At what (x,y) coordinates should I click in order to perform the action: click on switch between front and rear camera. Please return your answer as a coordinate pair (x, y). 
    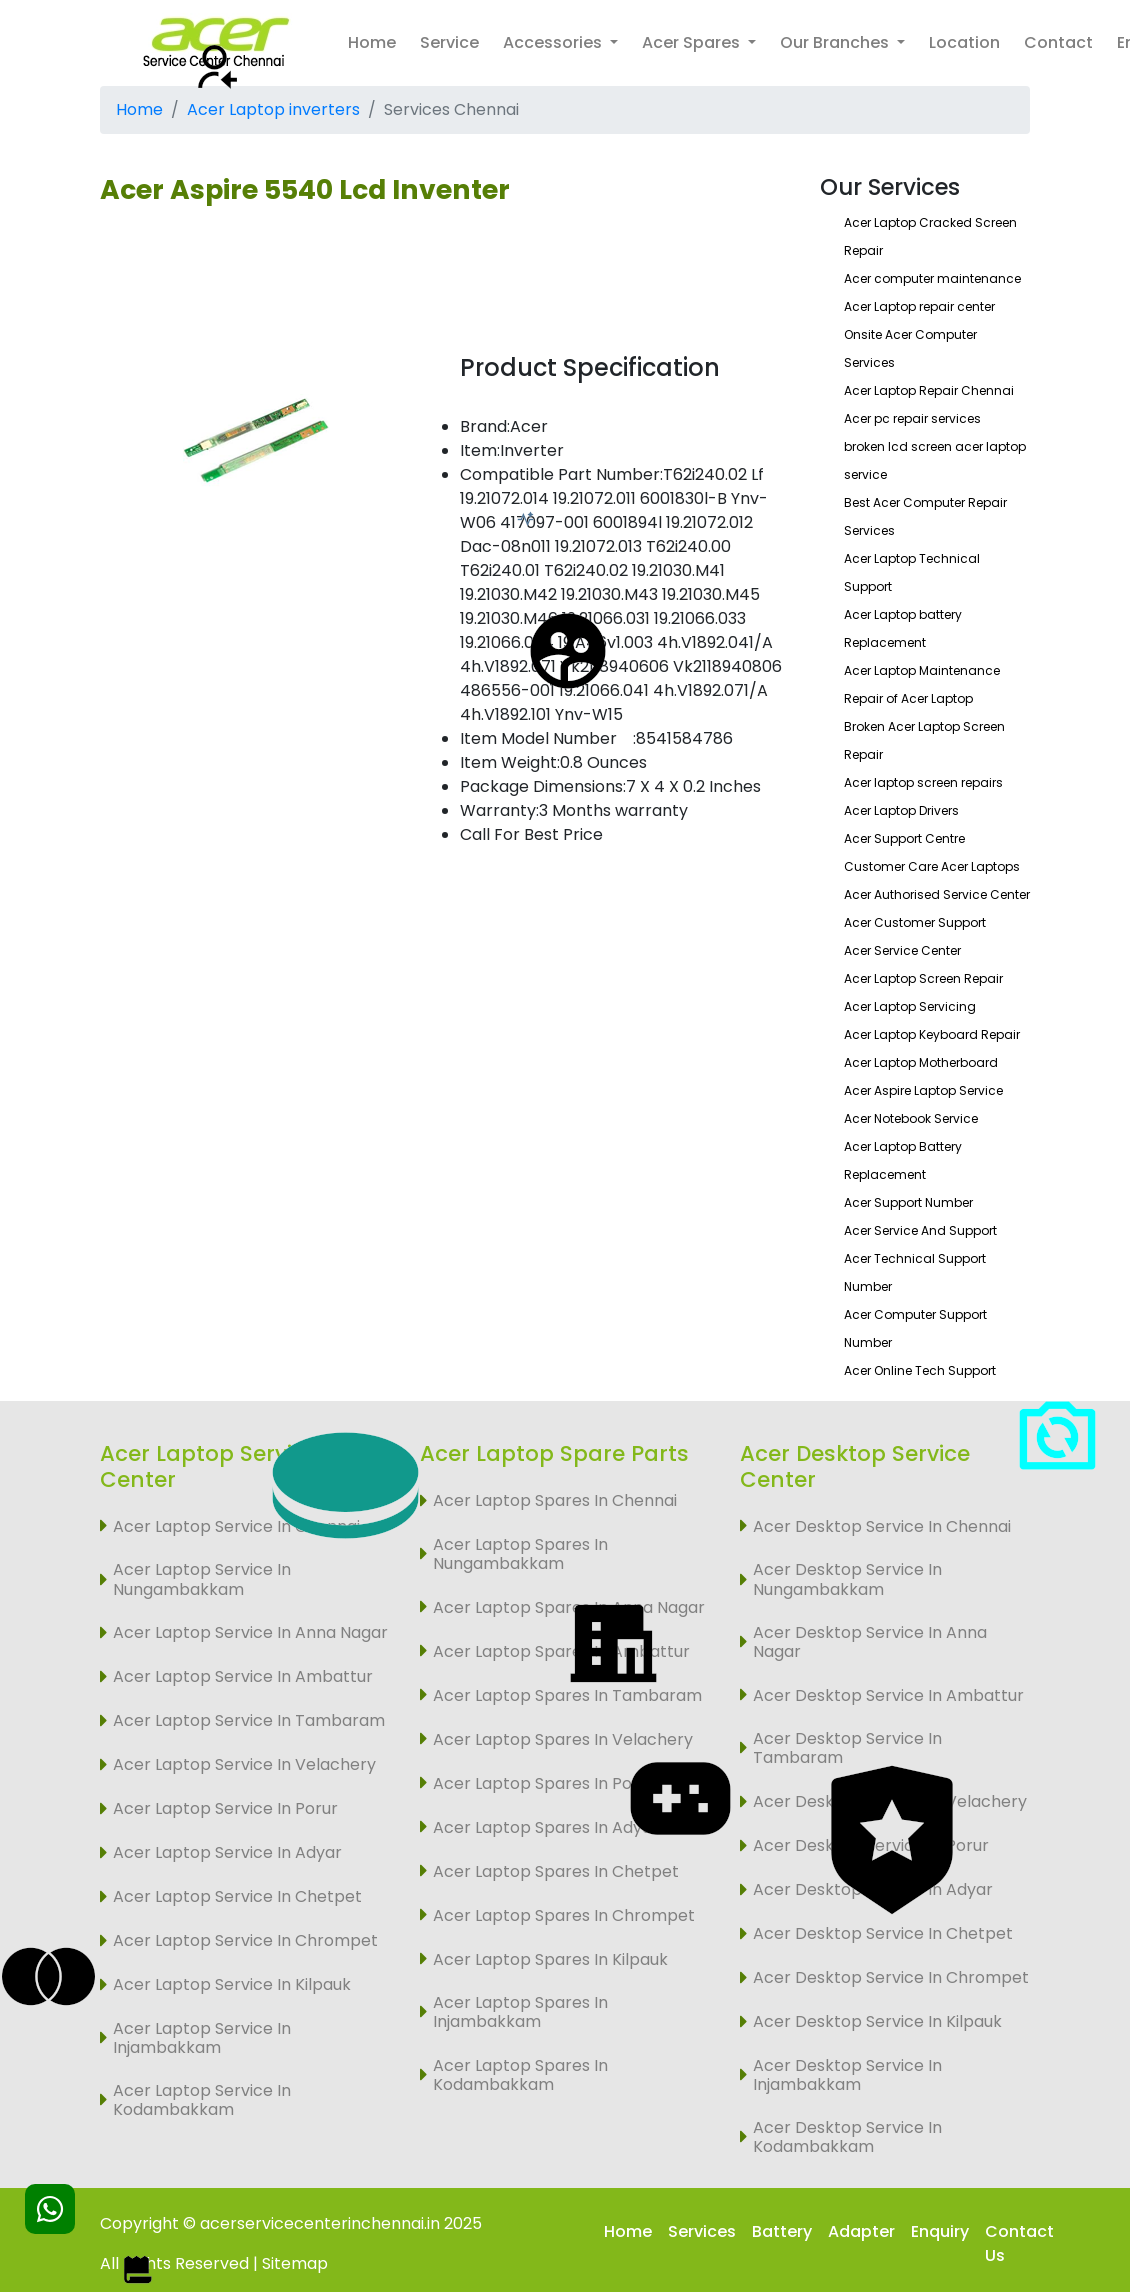
    Looking at the image, I should click on (1057, 1435).